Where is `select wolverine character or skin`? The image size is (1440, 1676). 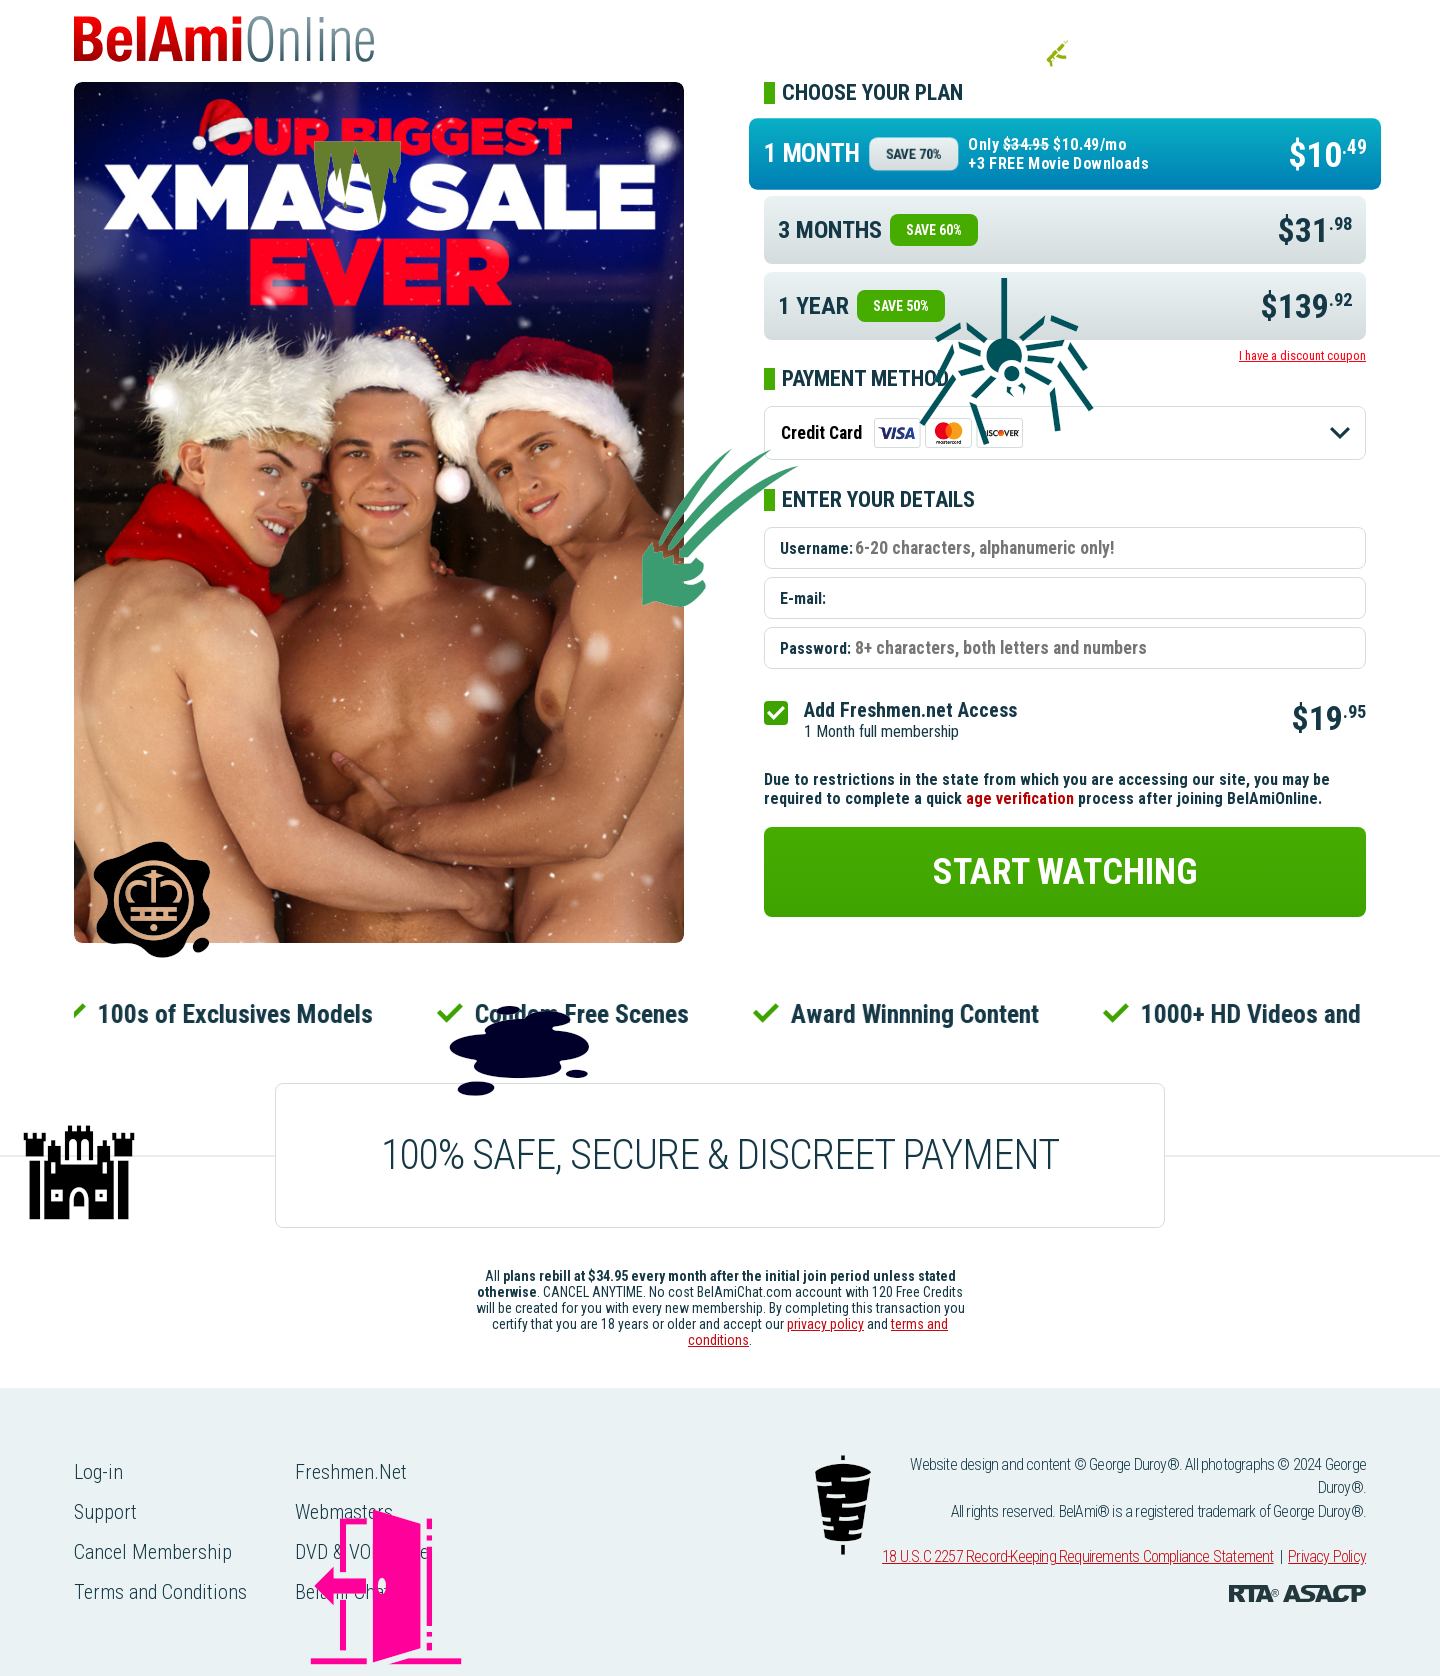 select wolverine character or skin is located at coordinates (724, 526).